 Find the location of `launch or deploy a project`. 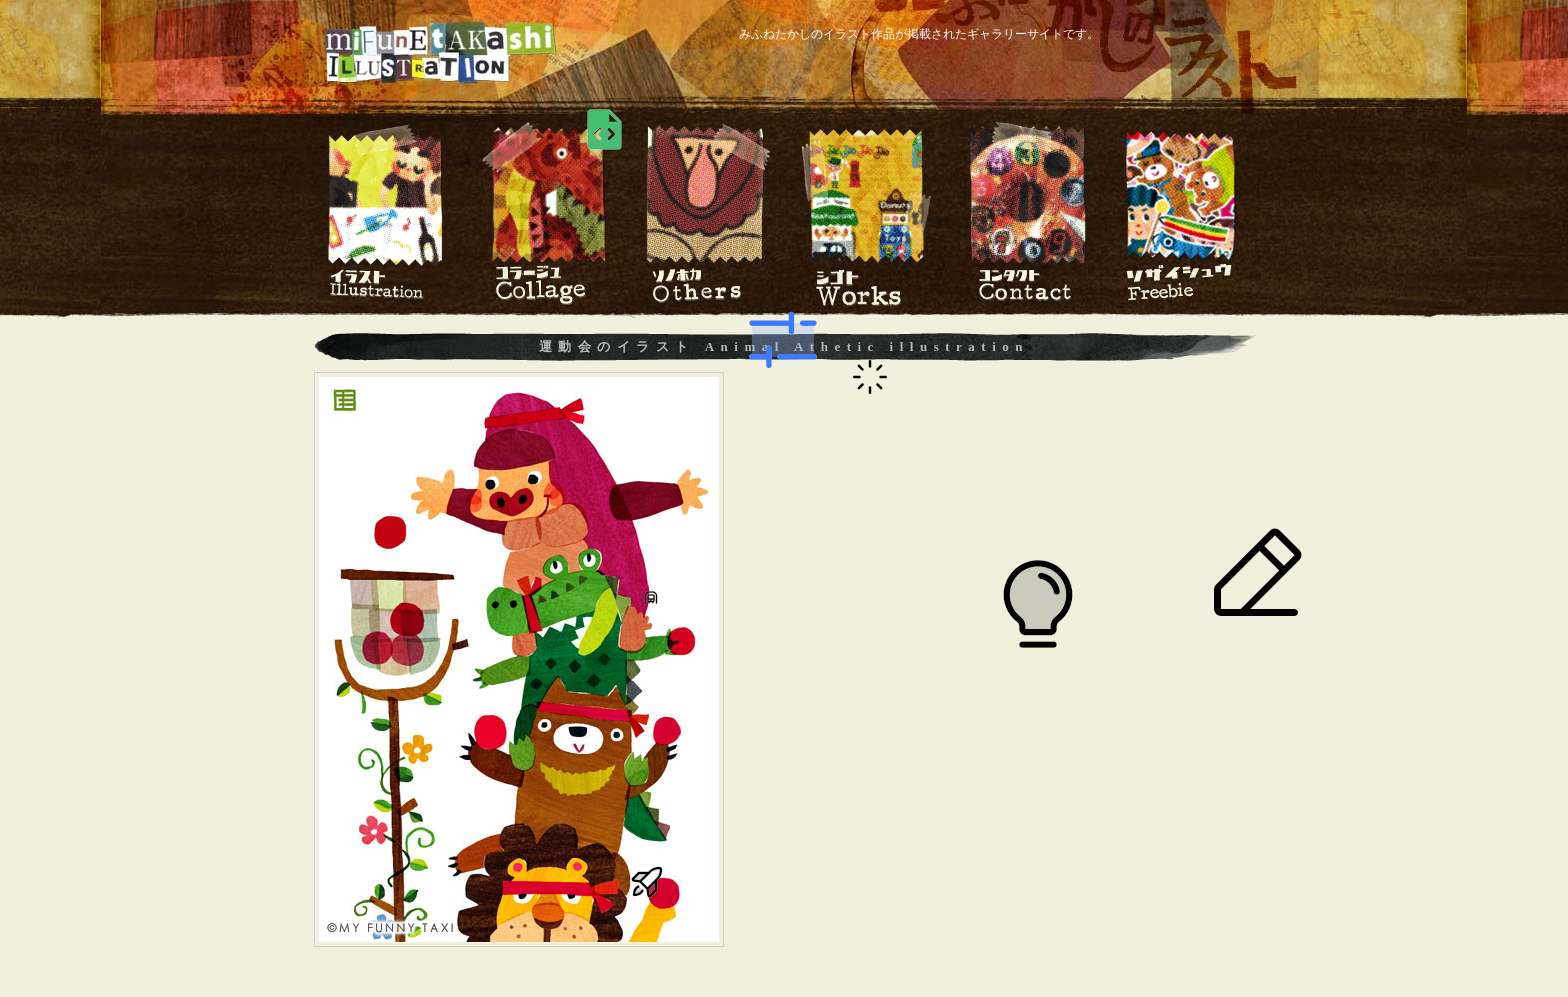

launch or deploy a project is located at coordinates (647, 881).